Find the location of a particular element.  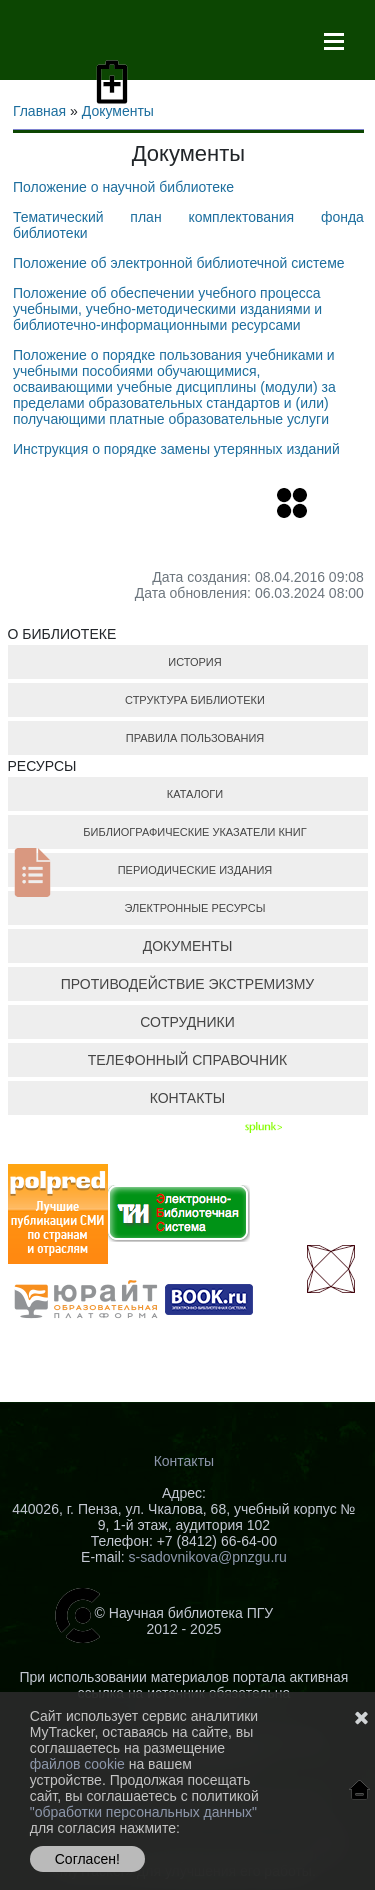

navigate to home screen is located at coordinates (359, 1790).